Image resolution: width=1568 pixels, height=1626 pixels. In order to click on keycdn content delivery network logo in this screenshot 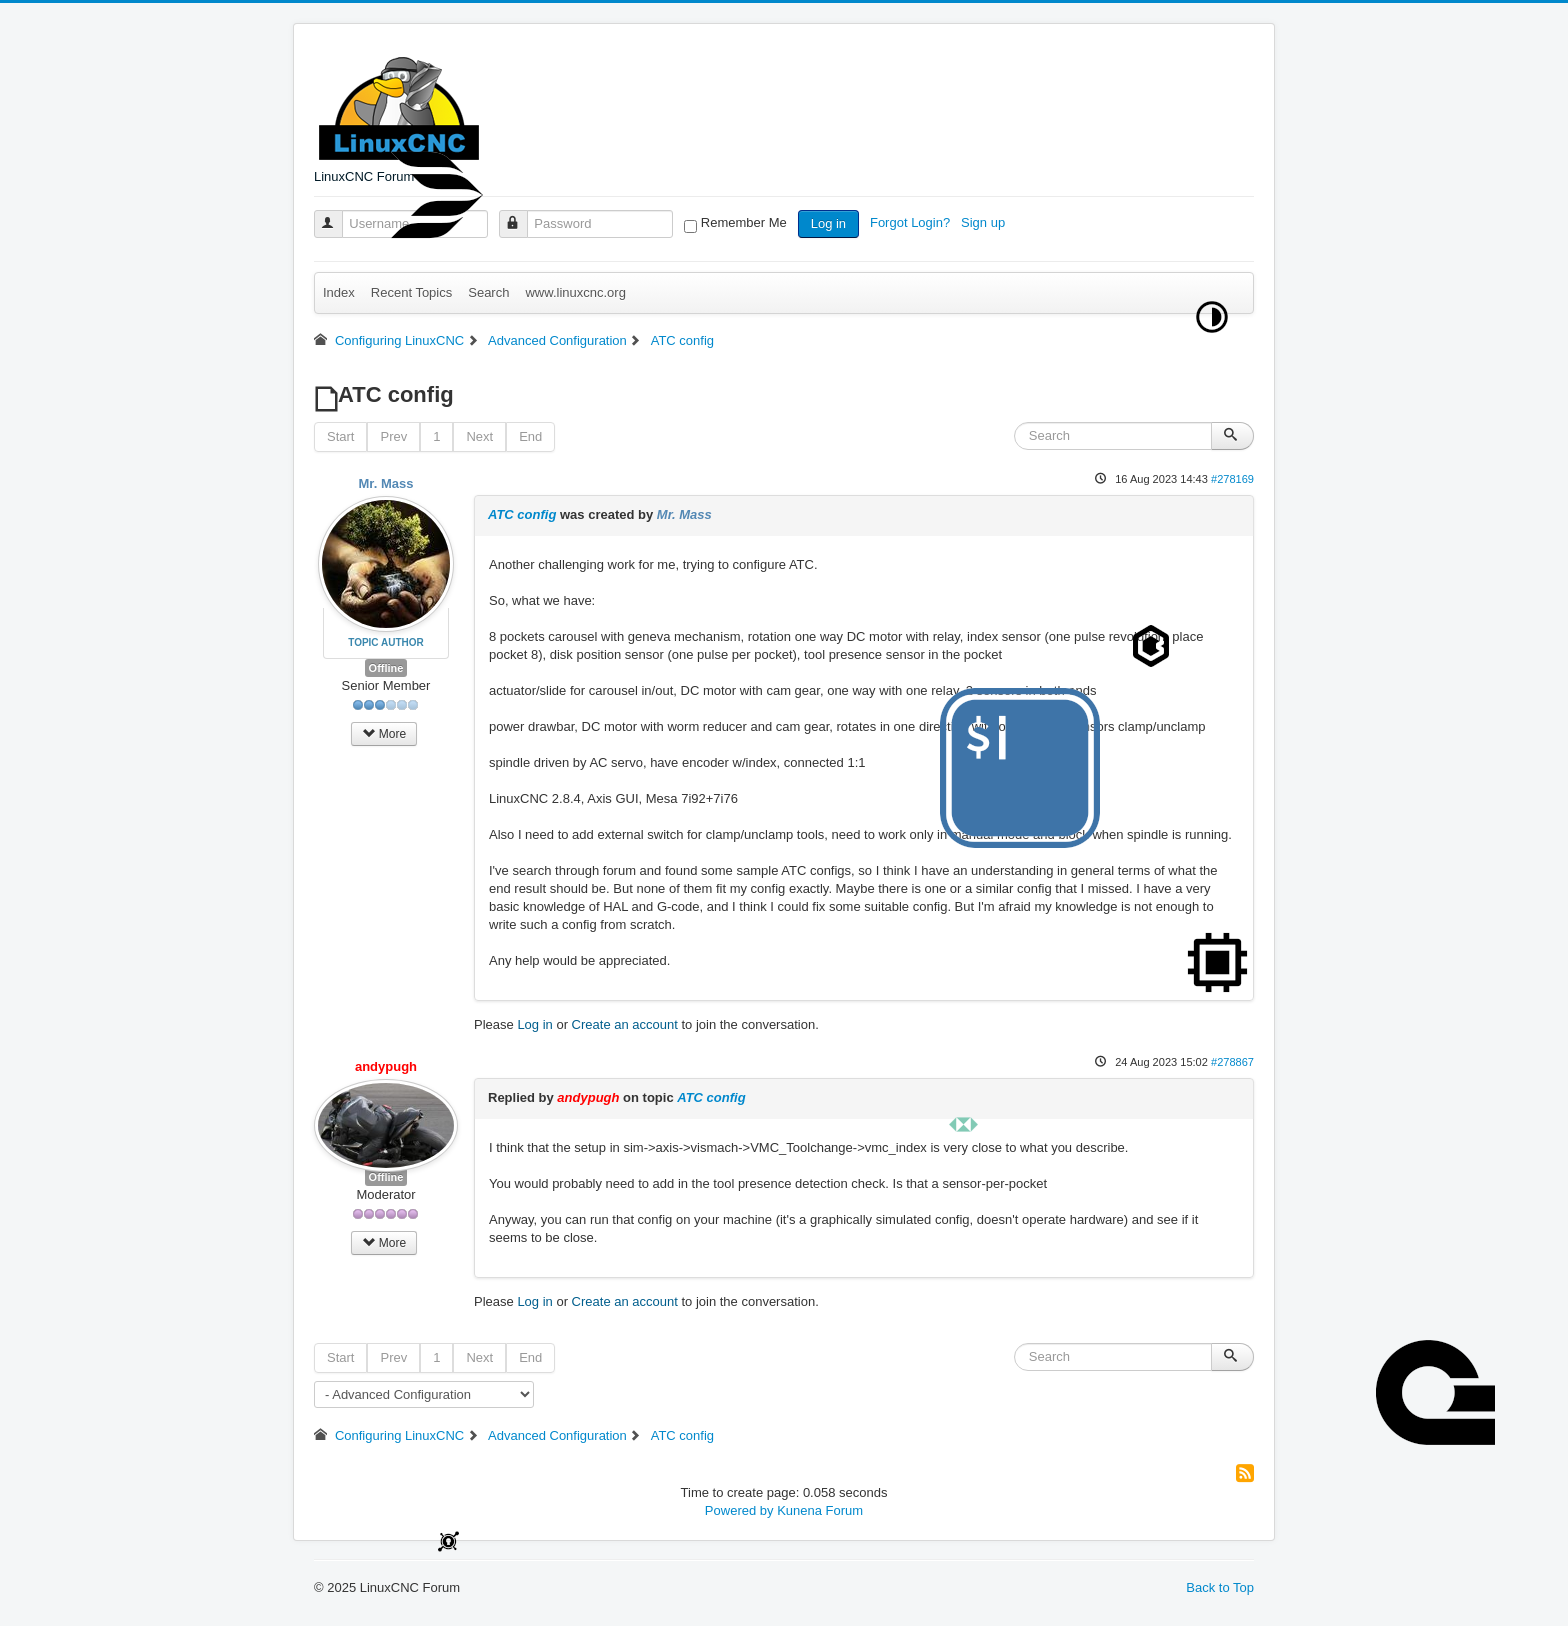, I will do `click(448, 1541)`.